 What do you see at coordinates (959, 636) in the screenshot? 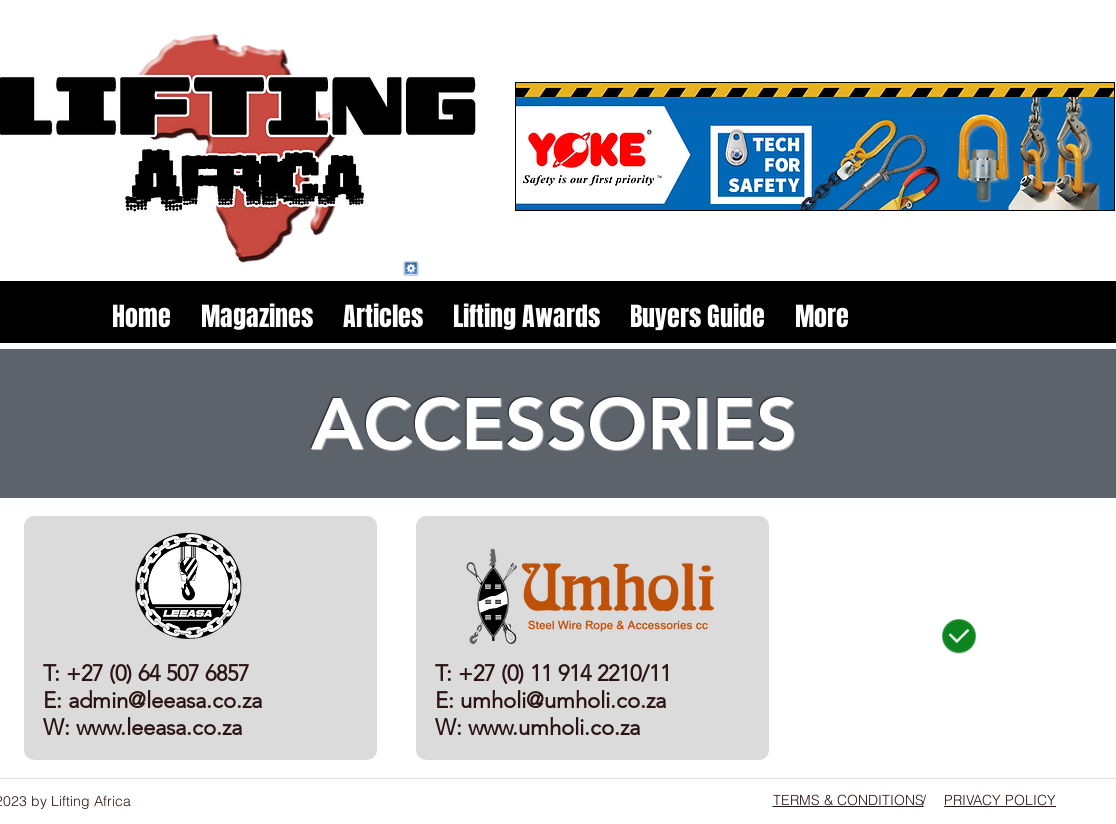
I see `indicates dropbox file is fully synced` at bounding box center [959, 636].